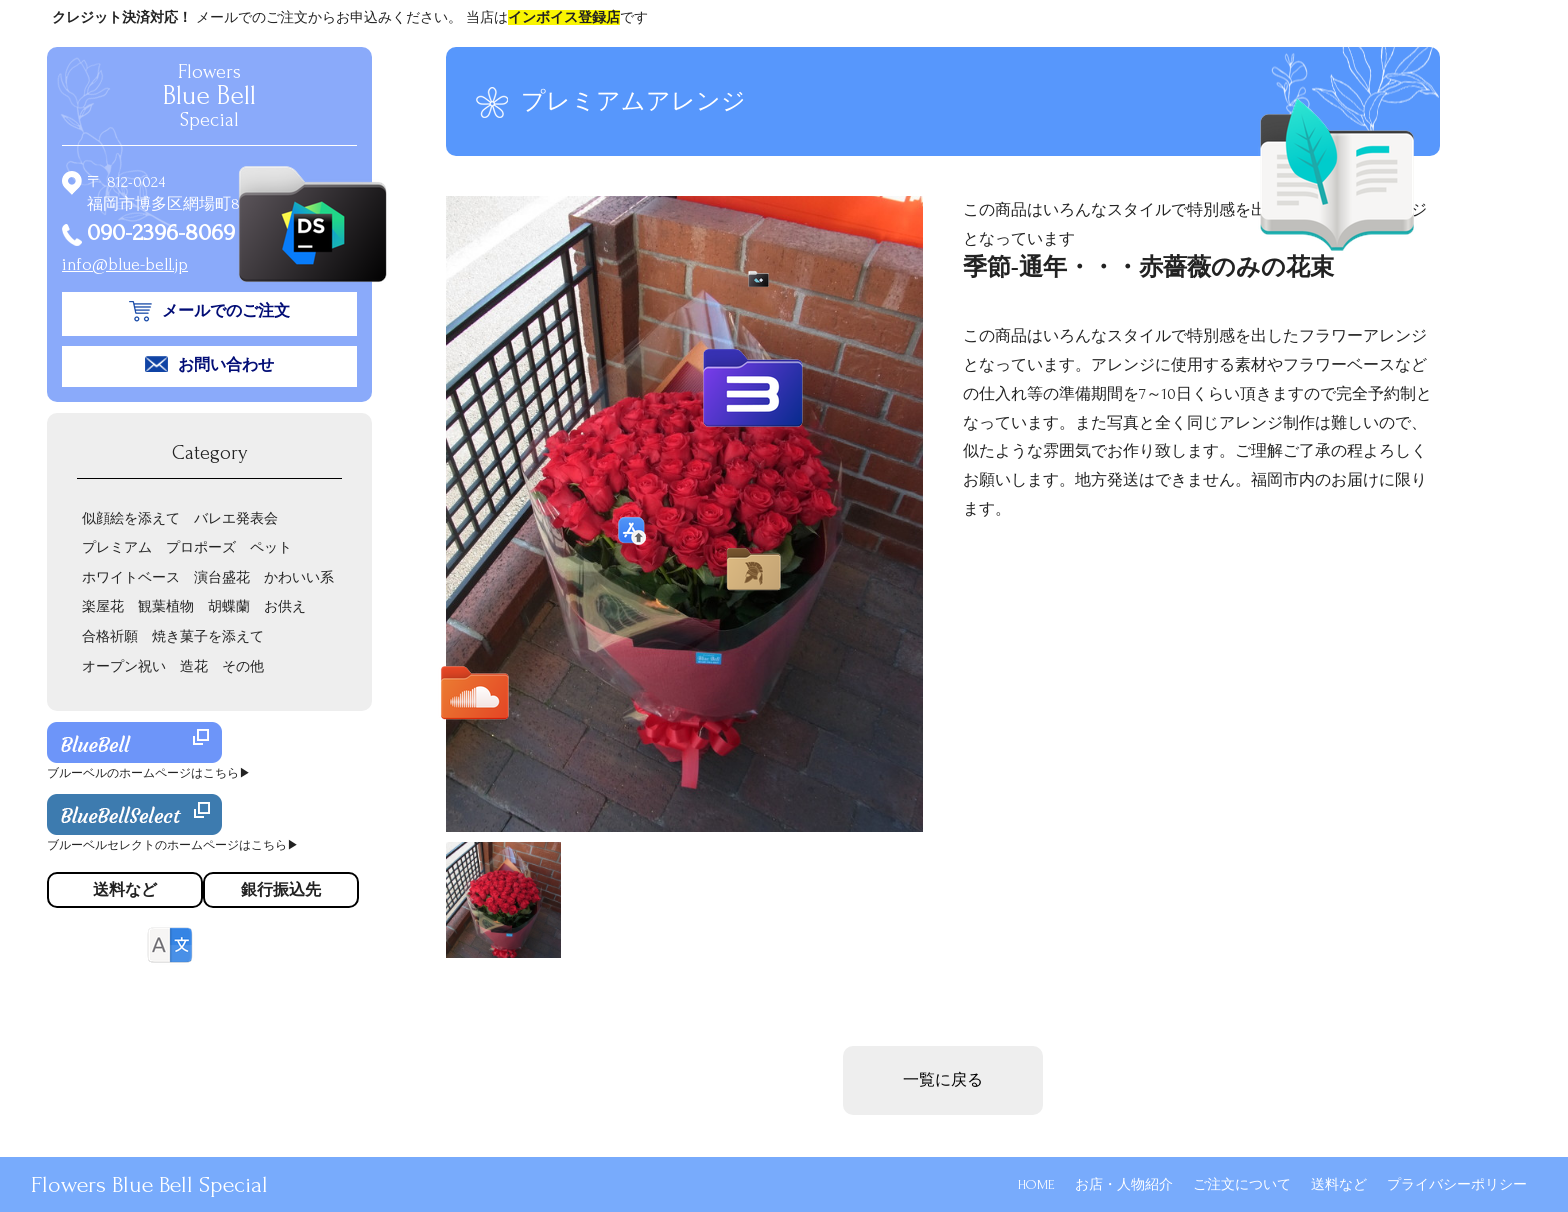 Image resolution: width=1568 pixels, height=1212 pixels. I want to click on rpcs3 emulator folder, so click(752, 390).